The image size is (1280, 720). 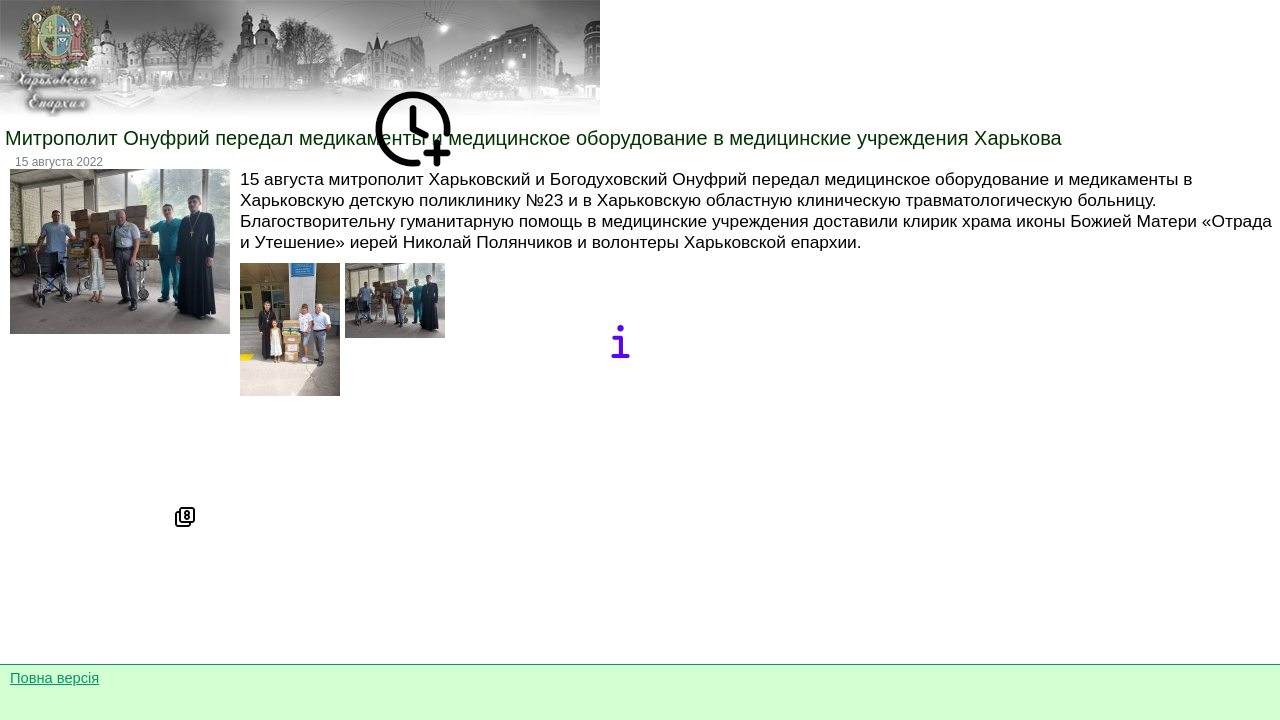 What do you see at coordinates (413, 129) in the screenshot?
I see `add a new timer or alarm` at bounding box center [413, 129].